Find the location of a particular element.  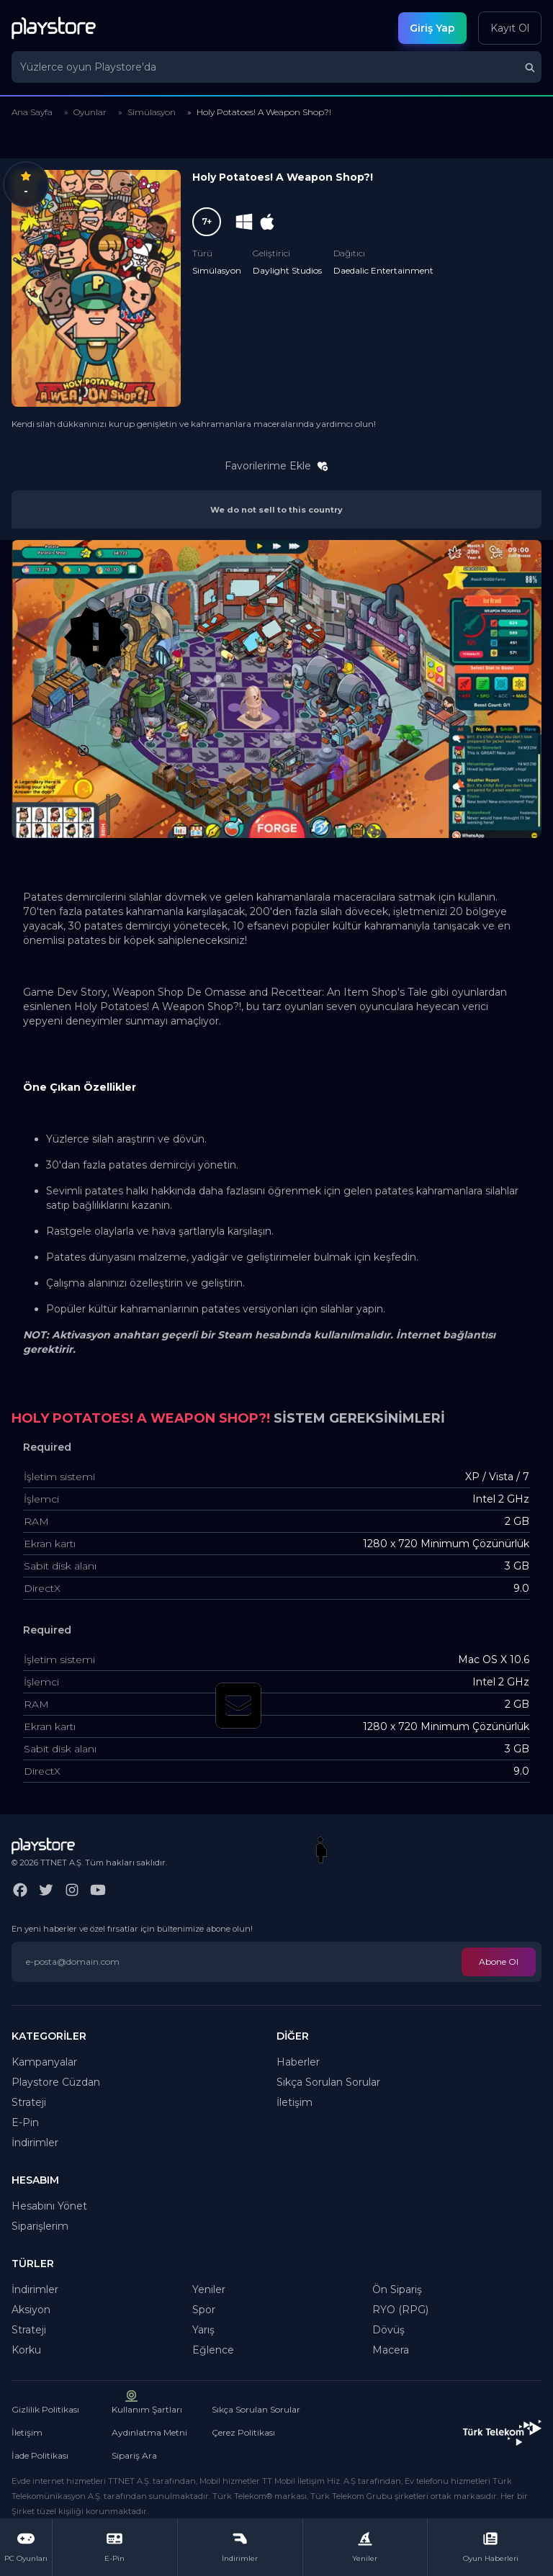

disable compass or navigation mode is located at coordinates (83, 750).